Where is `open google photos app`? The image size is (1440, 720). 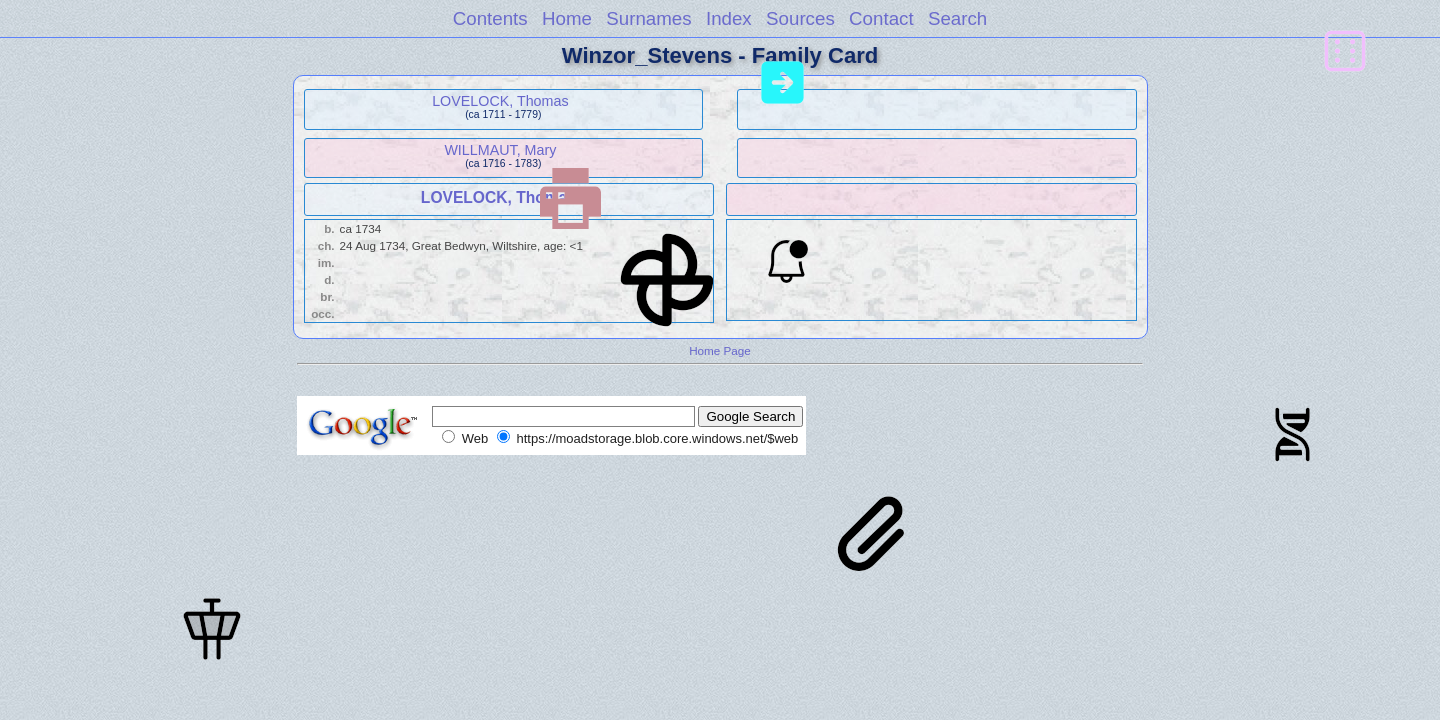
open google photos app is located at coordinates (667, 280).